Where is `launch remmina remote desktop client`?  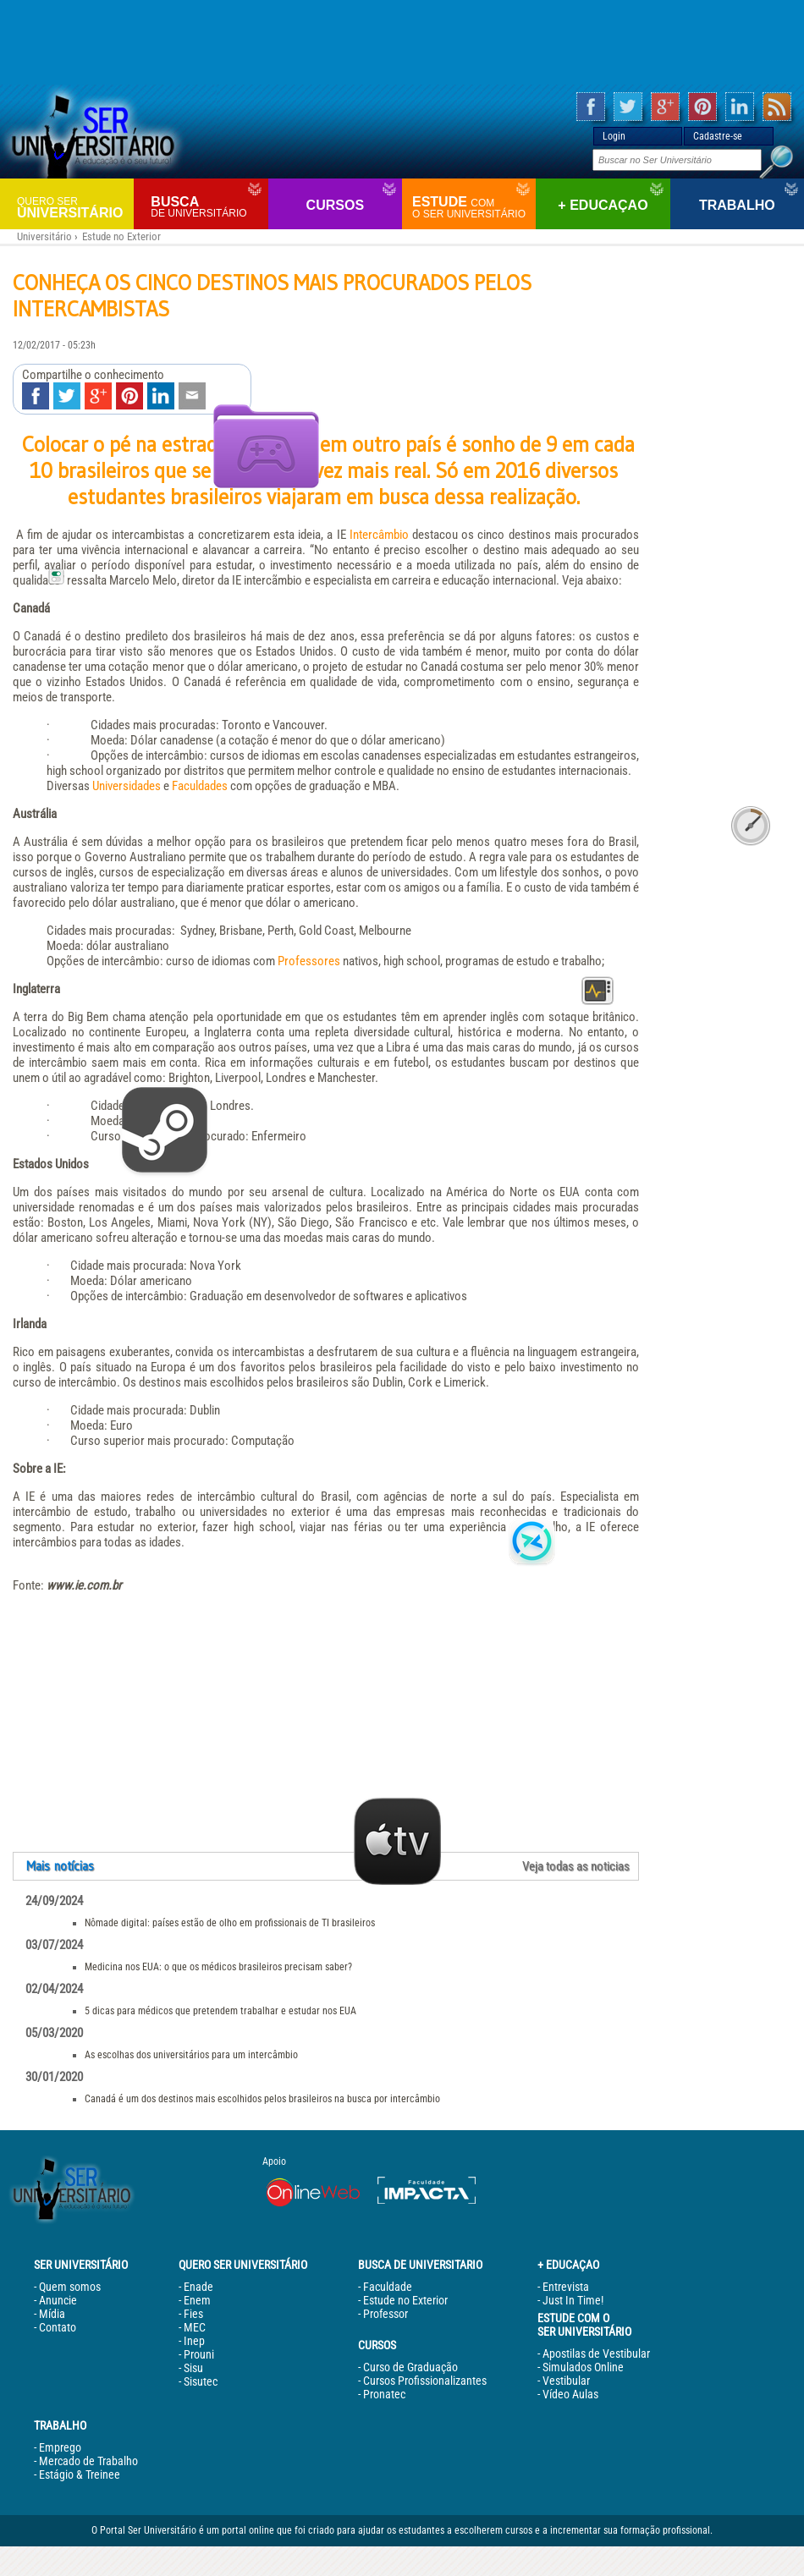
launch remmina remote desktop client is located at coordinates (531, 1541).